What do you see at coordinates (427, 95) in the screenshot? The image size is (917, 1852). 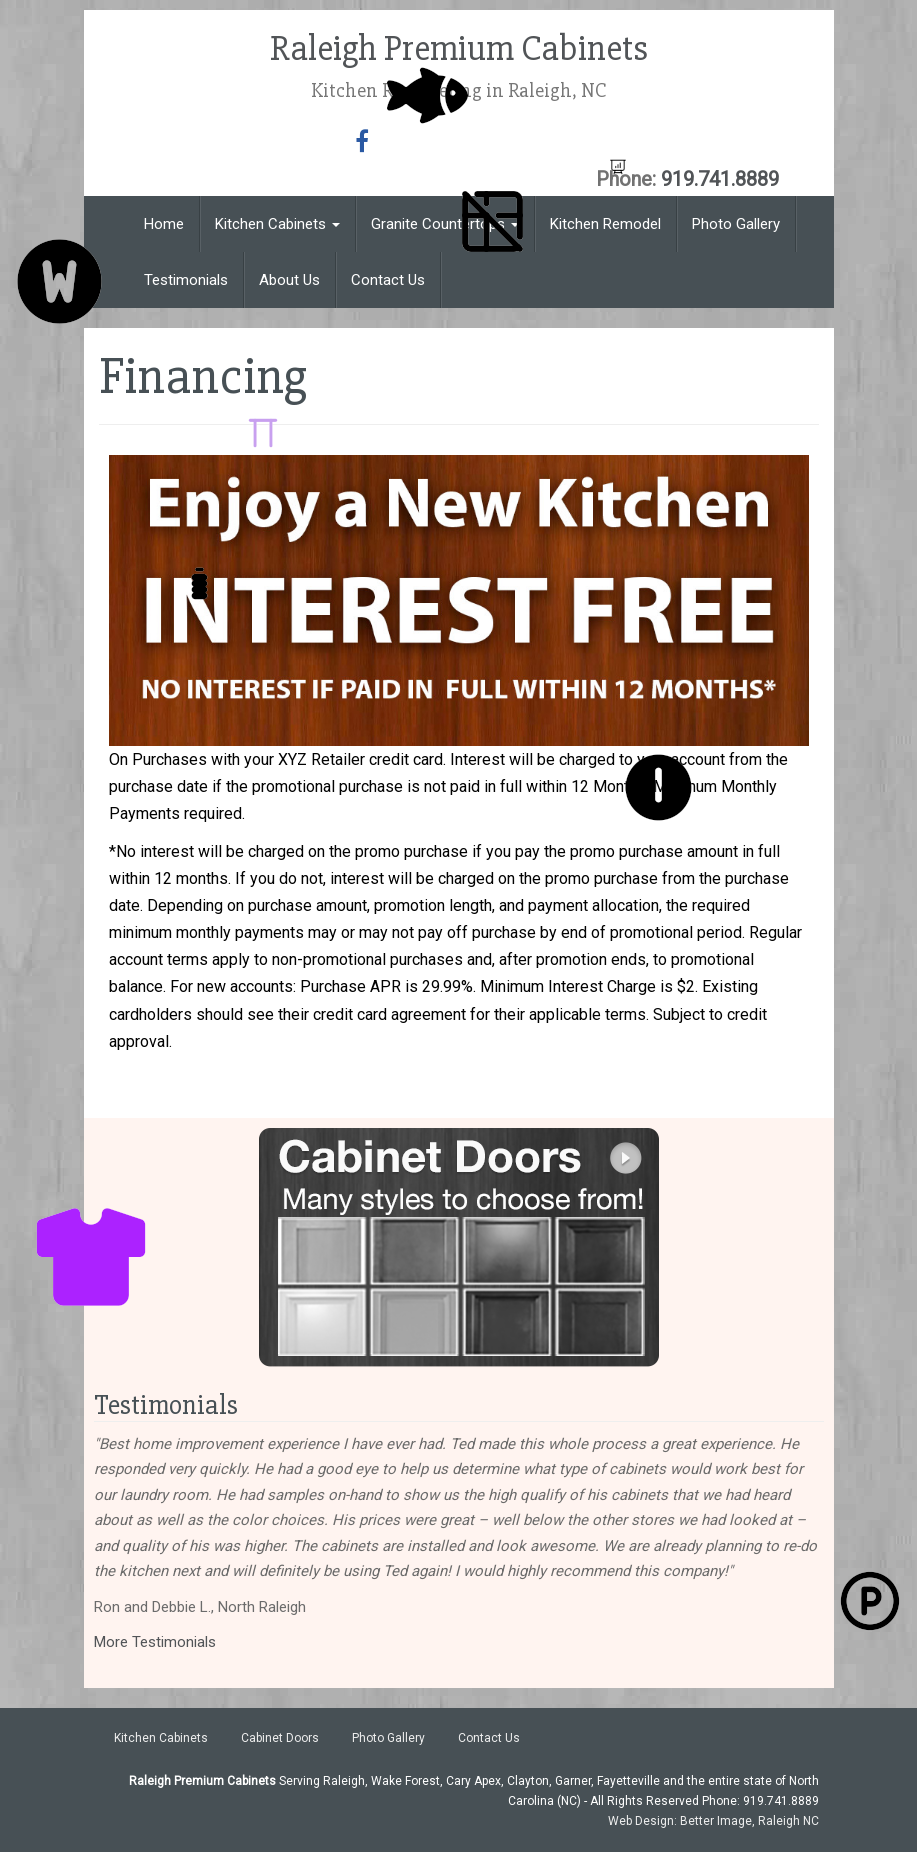 I see `access aquarium or fish-related features` at bounding box center [427, 95].